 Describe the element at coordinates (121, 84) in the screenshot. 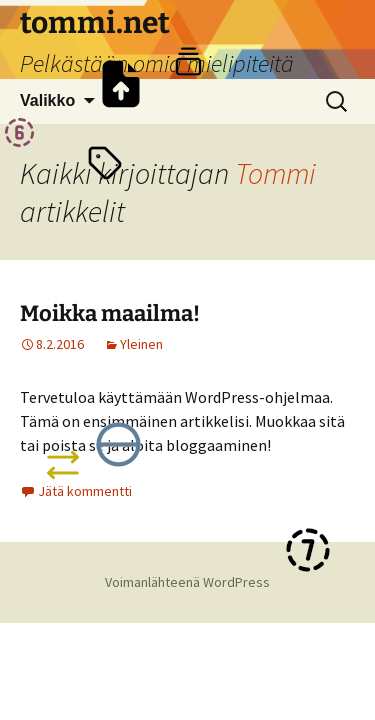

I see `upload a file` at that location.